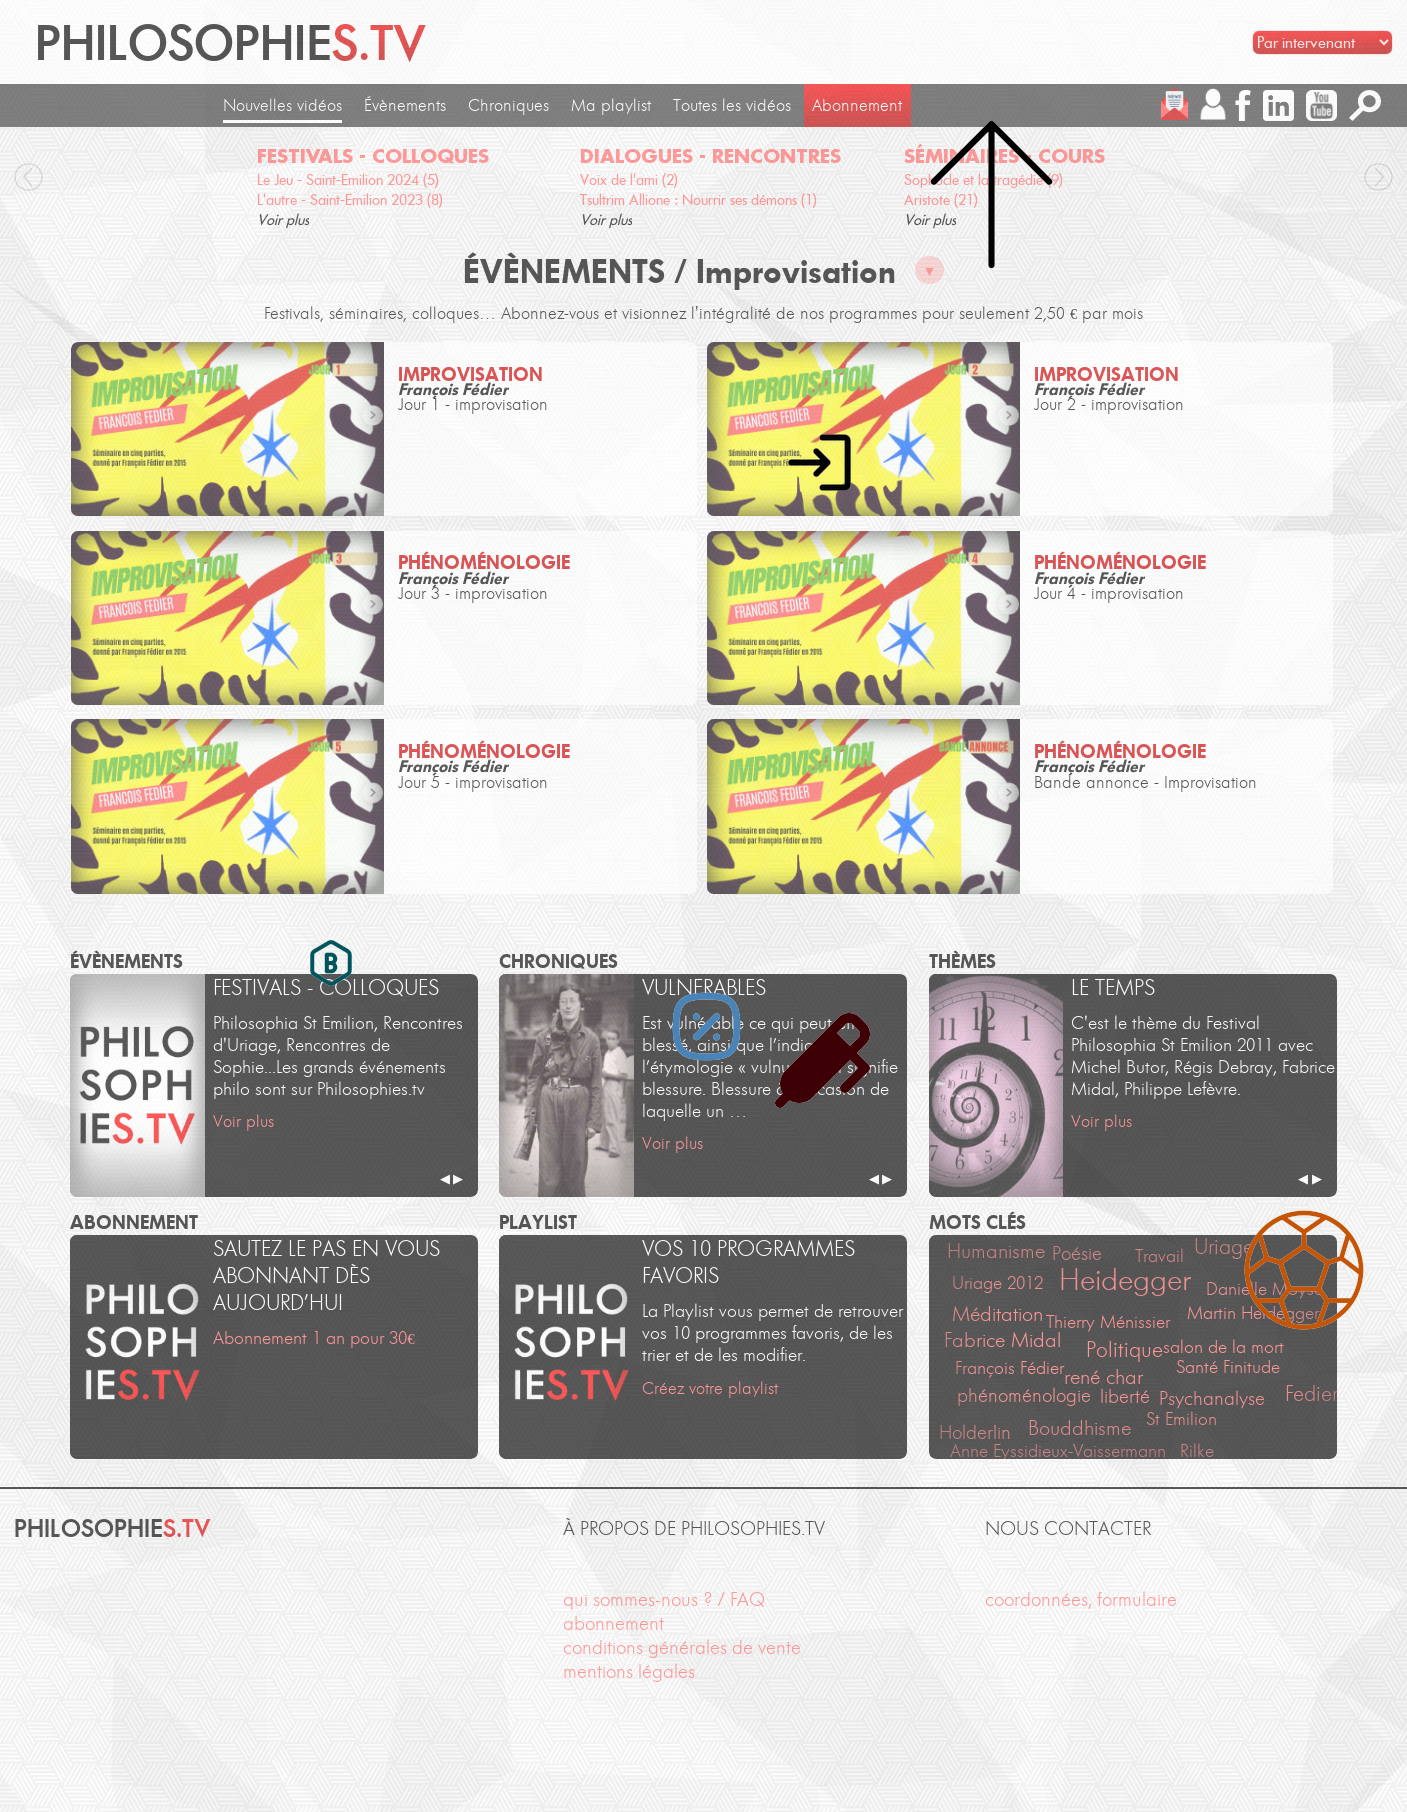 The width and height of the screenshot is (1407, 1812). Describe the element at coordinates (331, 963) in the screenshot. I see `indicates a "B" tier or category designation` at that location.